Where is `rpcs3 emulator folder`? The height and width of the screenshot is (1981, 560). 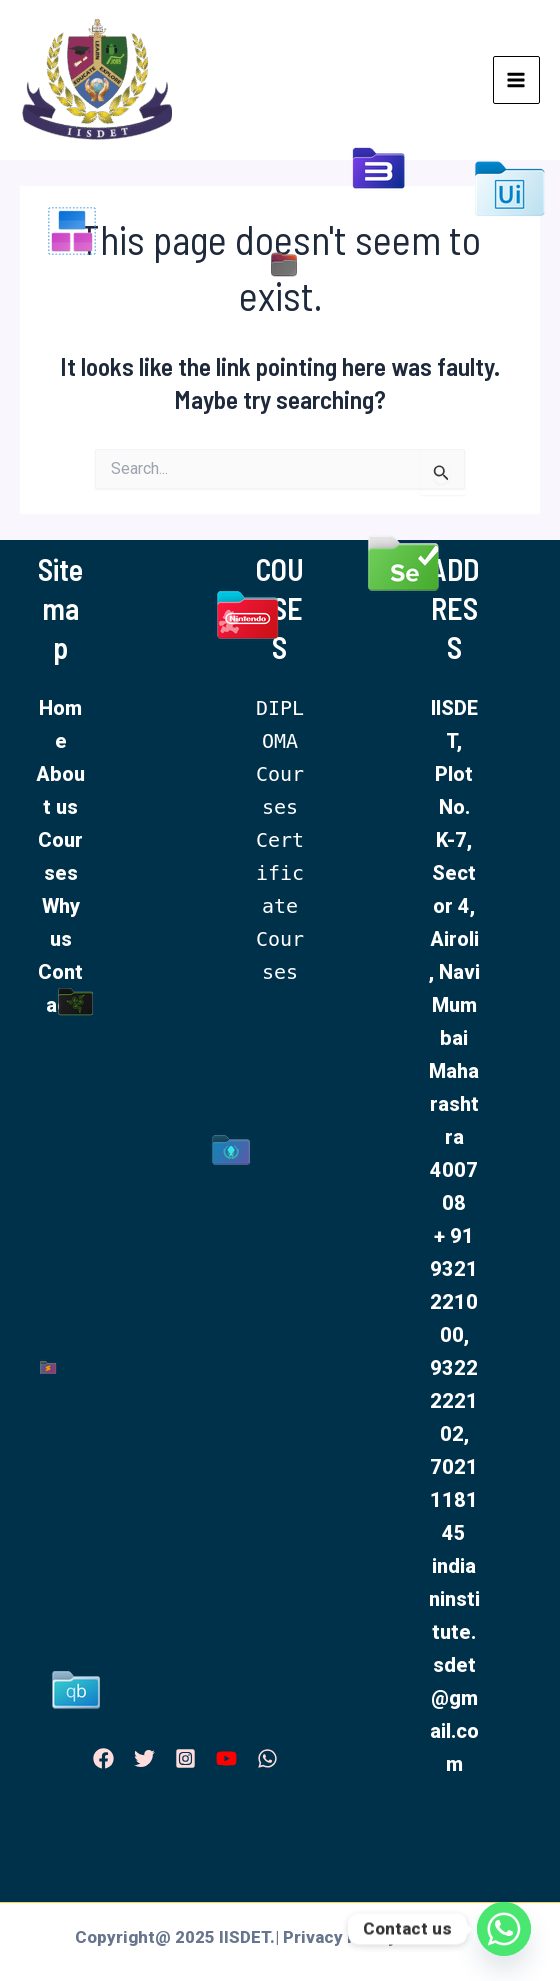 rpcs3 emulator folder is located at coordinates (378, 169).